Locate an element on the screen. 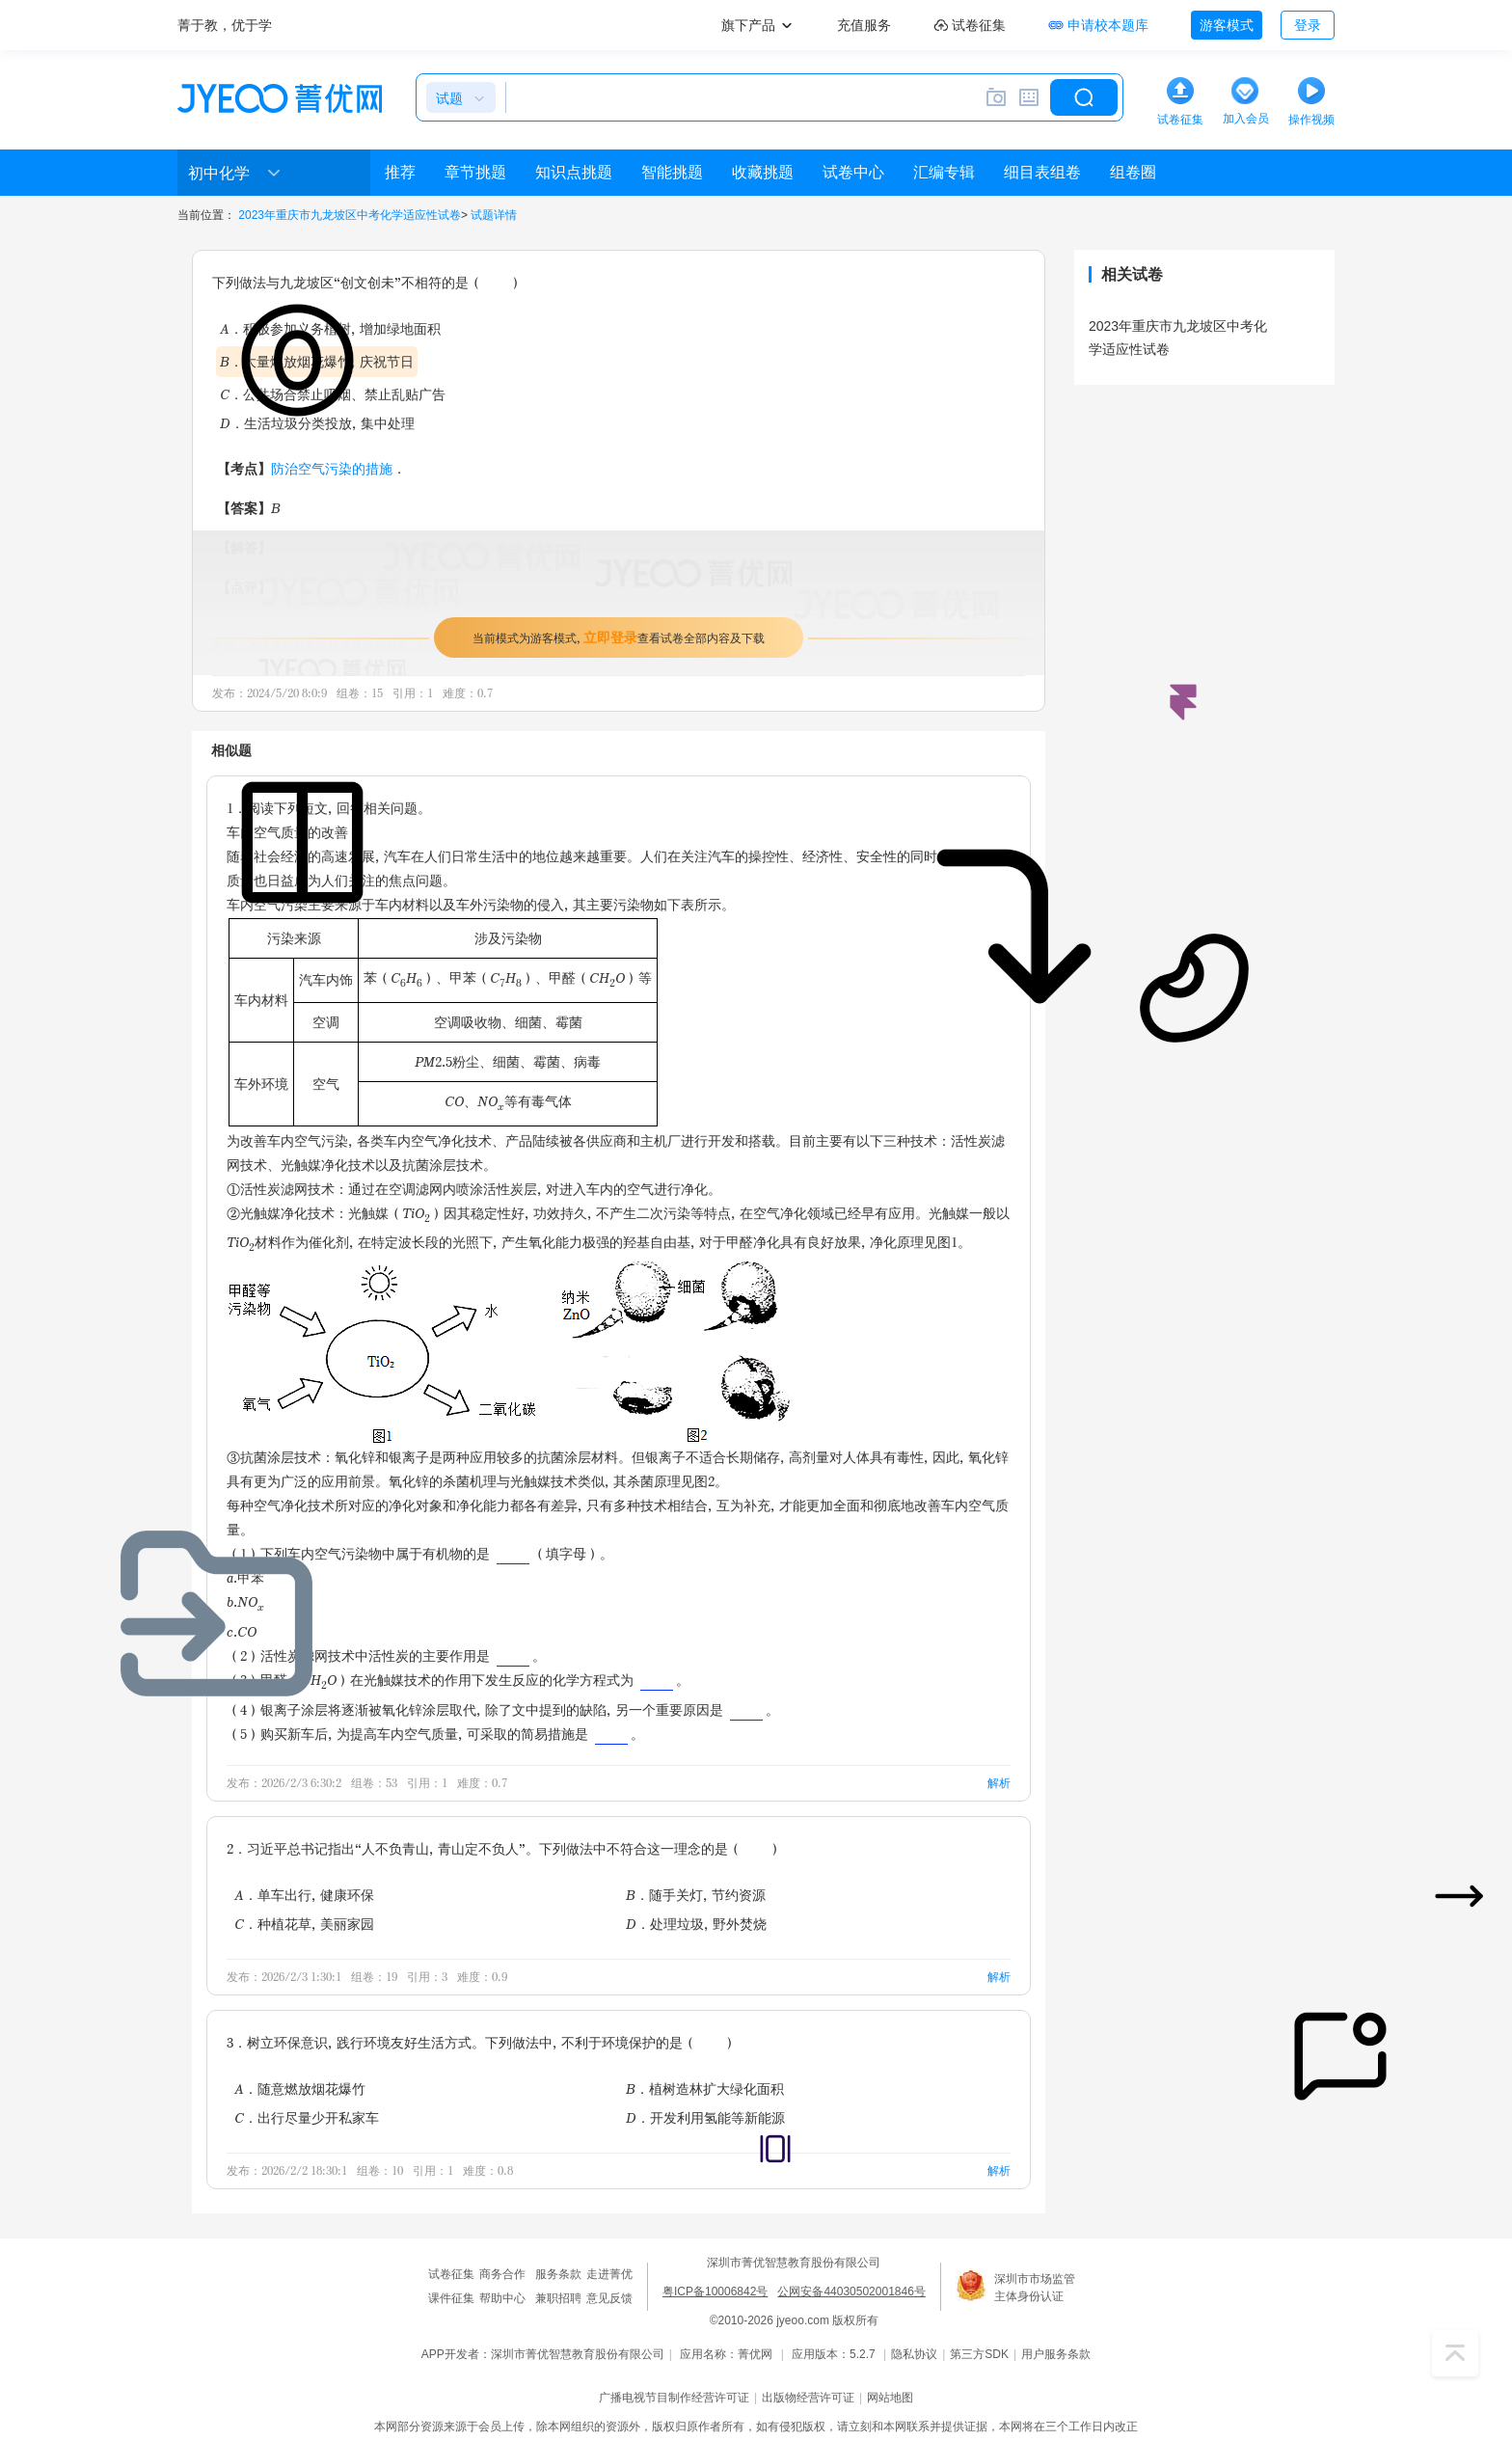  indicates bean or legume ingredient is located at coordinates (1194, 988).